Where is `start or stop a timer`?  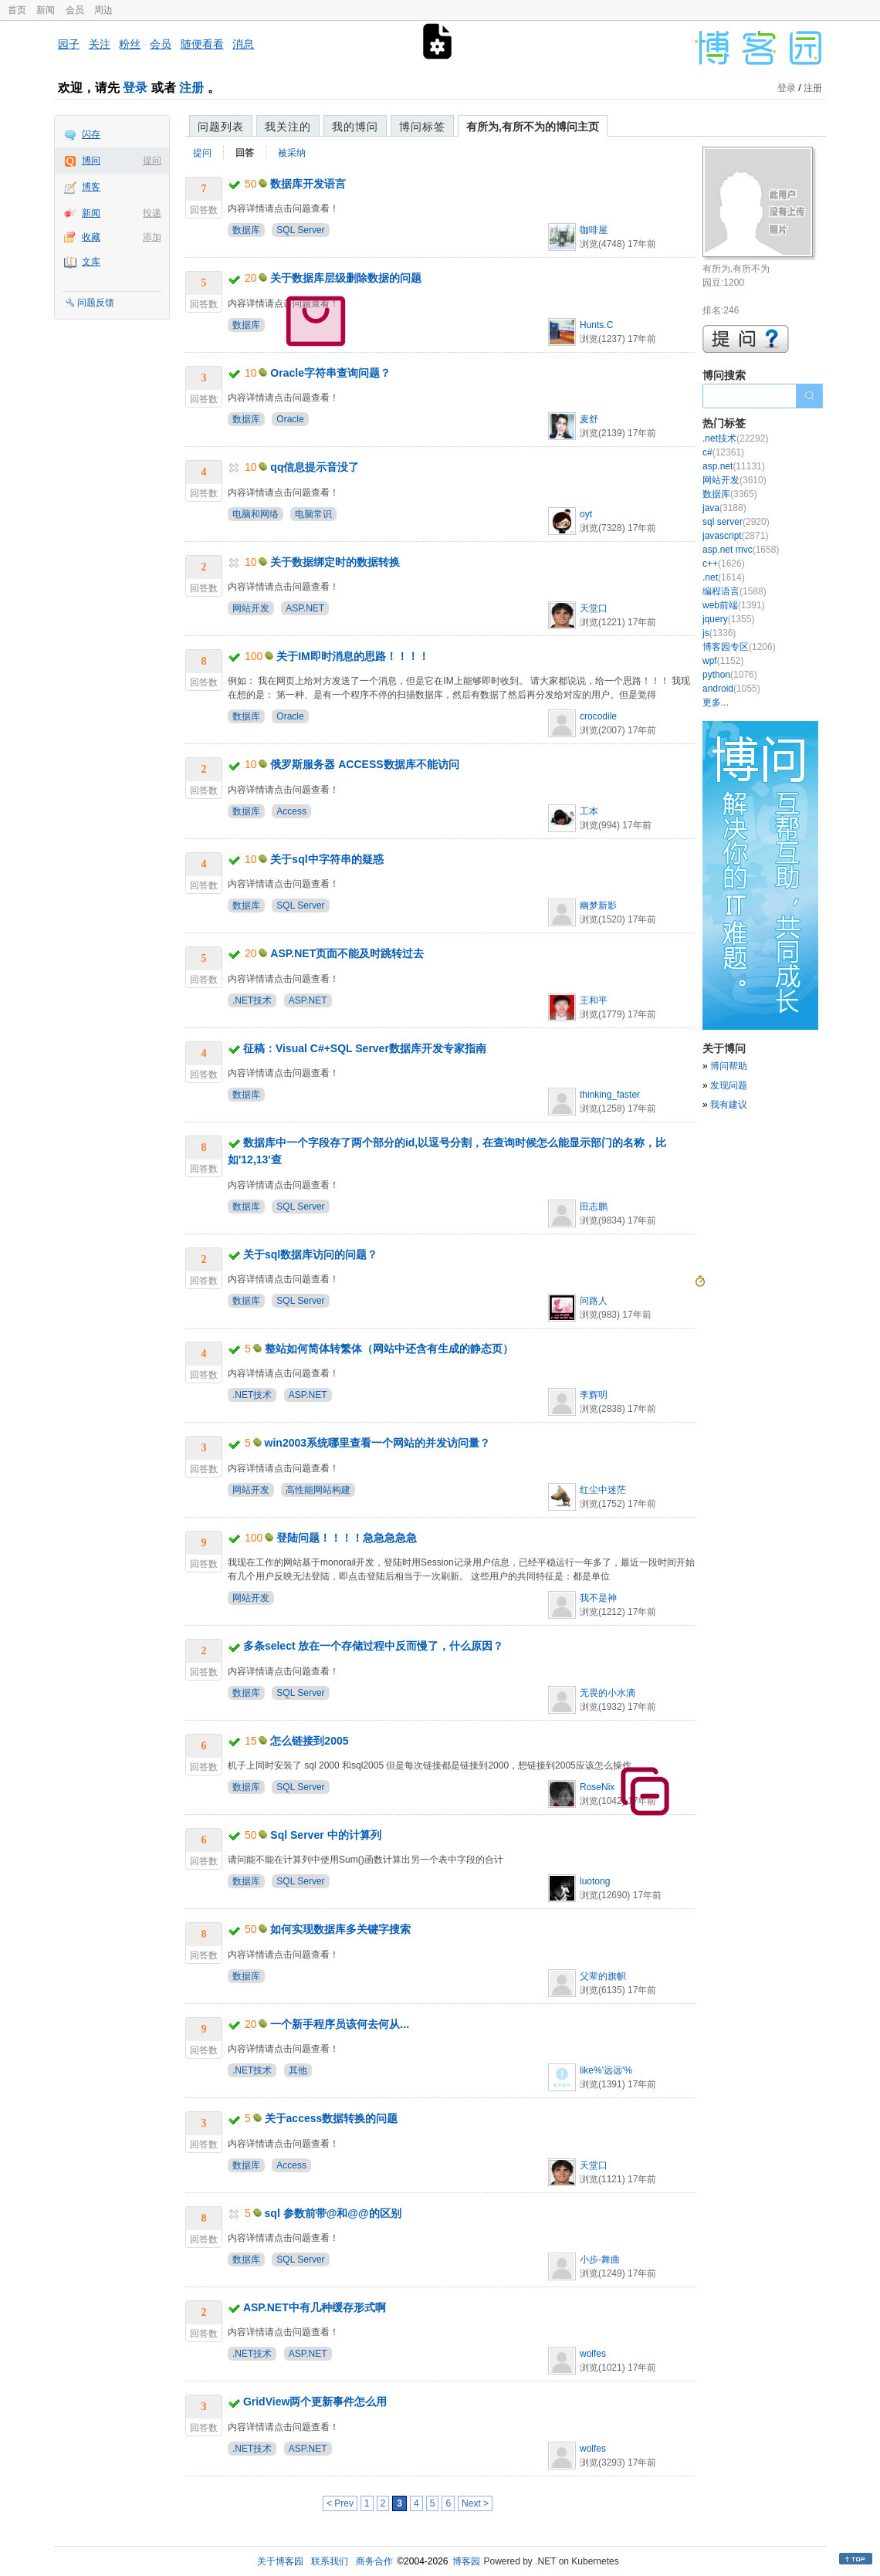
start or stop a timer is located at coordinates (700, 1281).